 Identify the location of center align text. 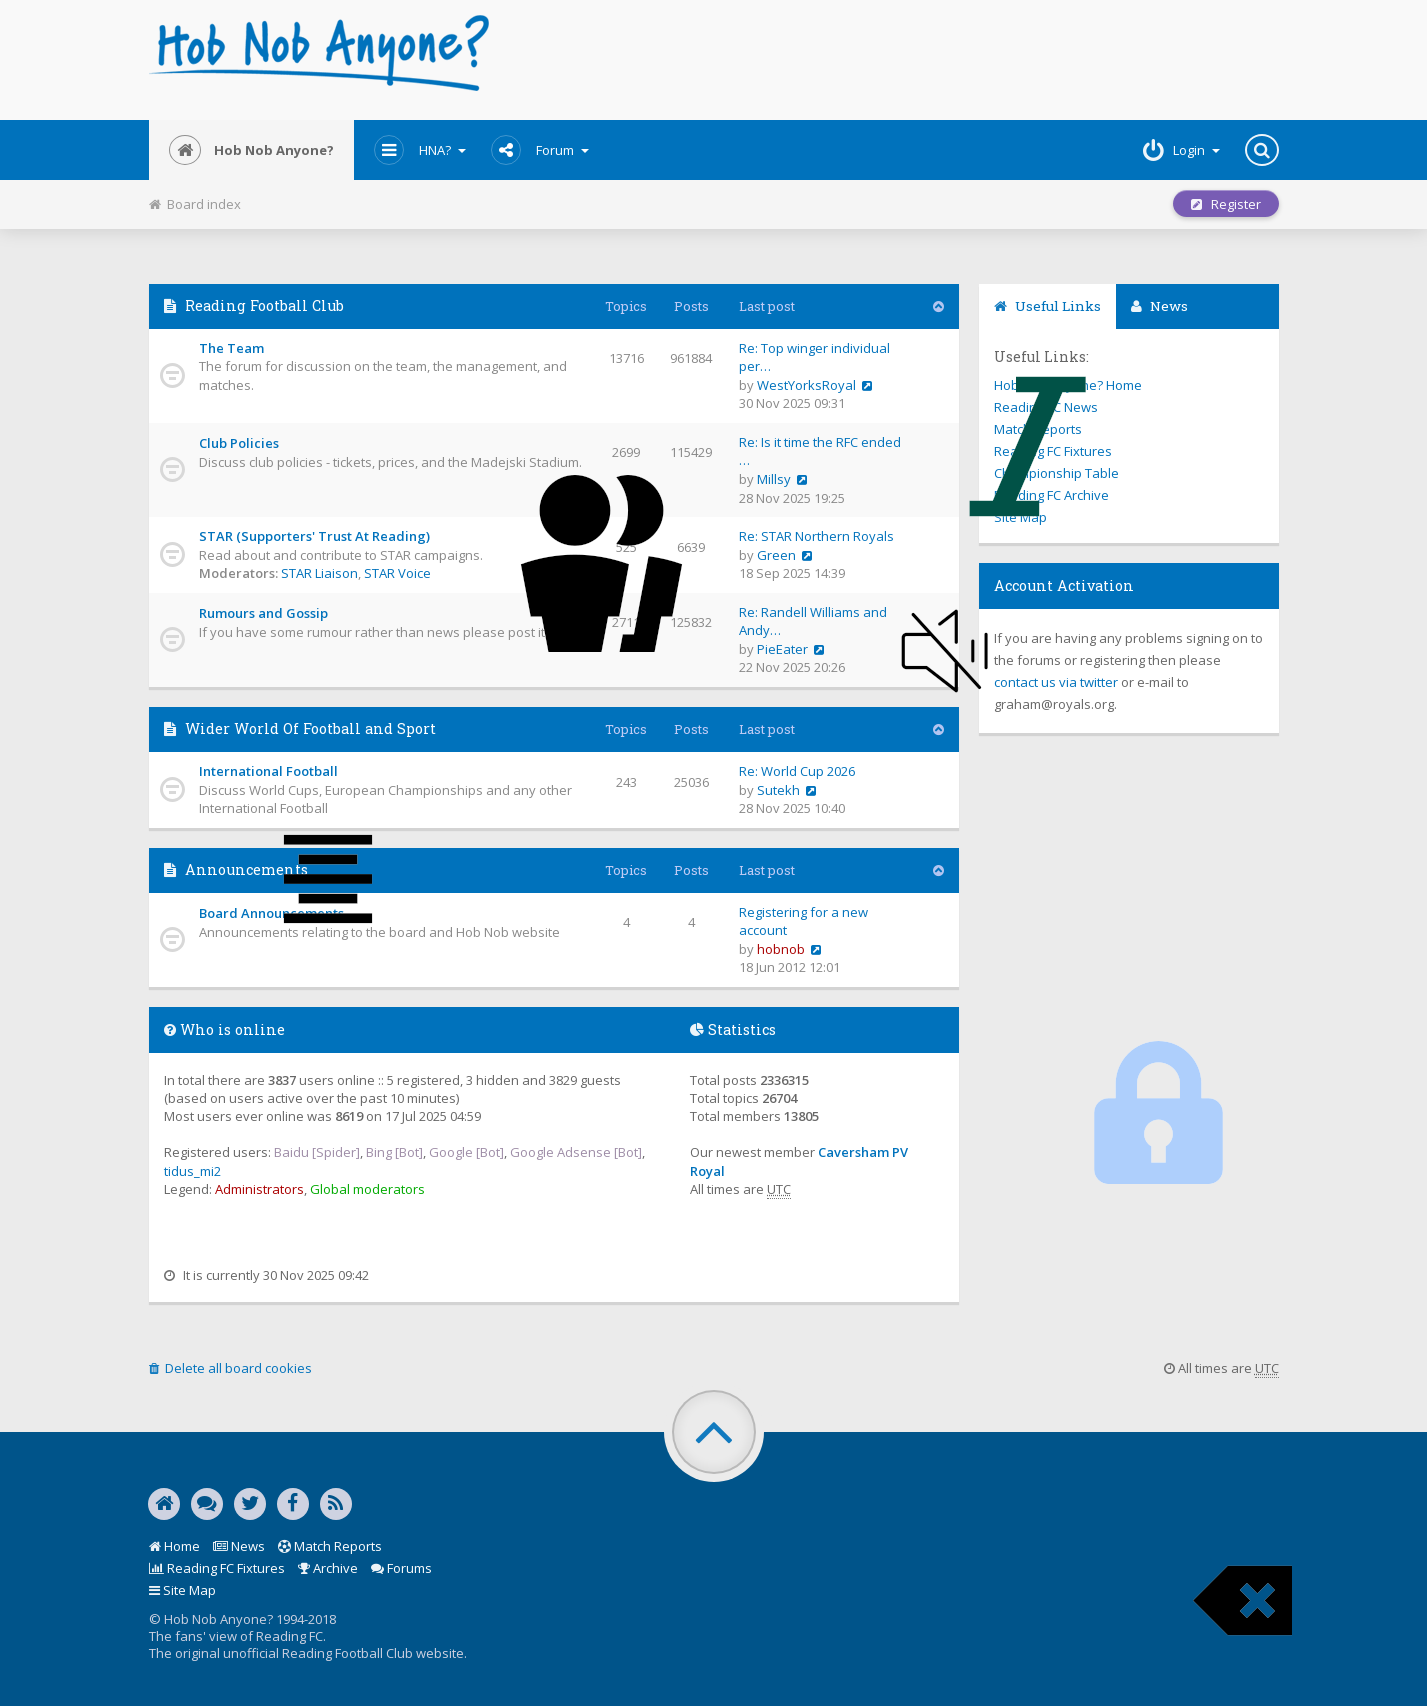
(328, 879).